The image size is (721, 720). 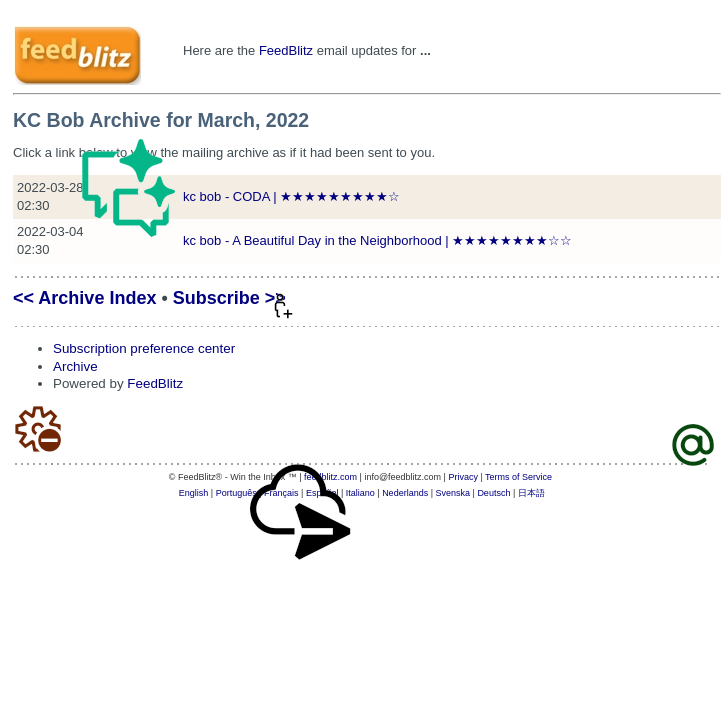 What do you see at coordinates (38, 429) in the screenshot?
I see `exclude file or folder from settings` at bounding box center [38, 429].